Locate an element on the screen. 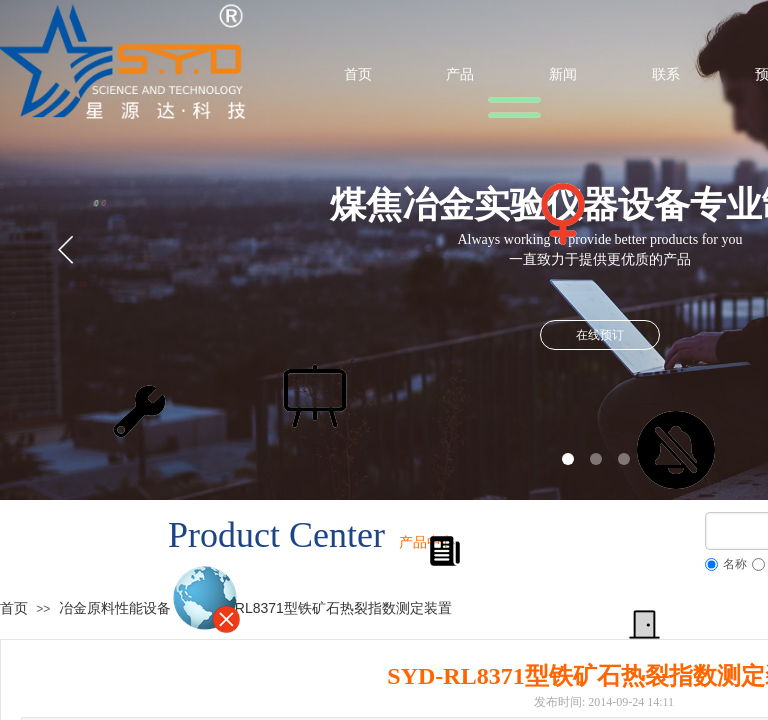 This screenshot has height=720, width=768. notifications are currently muted or disabled is located at coordinates (676, 450).